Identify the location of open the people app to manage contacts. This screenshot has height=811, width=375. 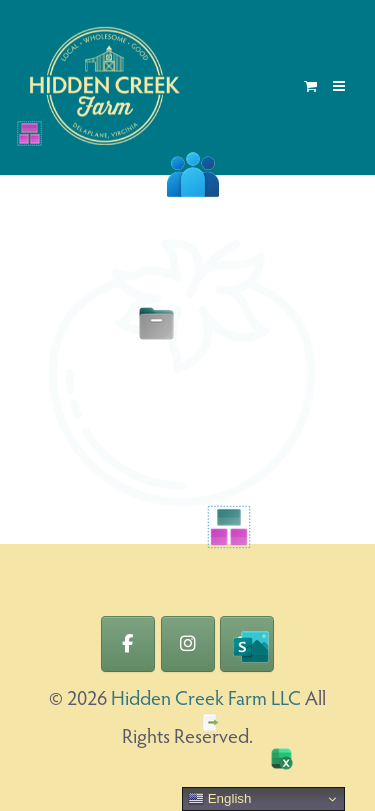
(193, 173).